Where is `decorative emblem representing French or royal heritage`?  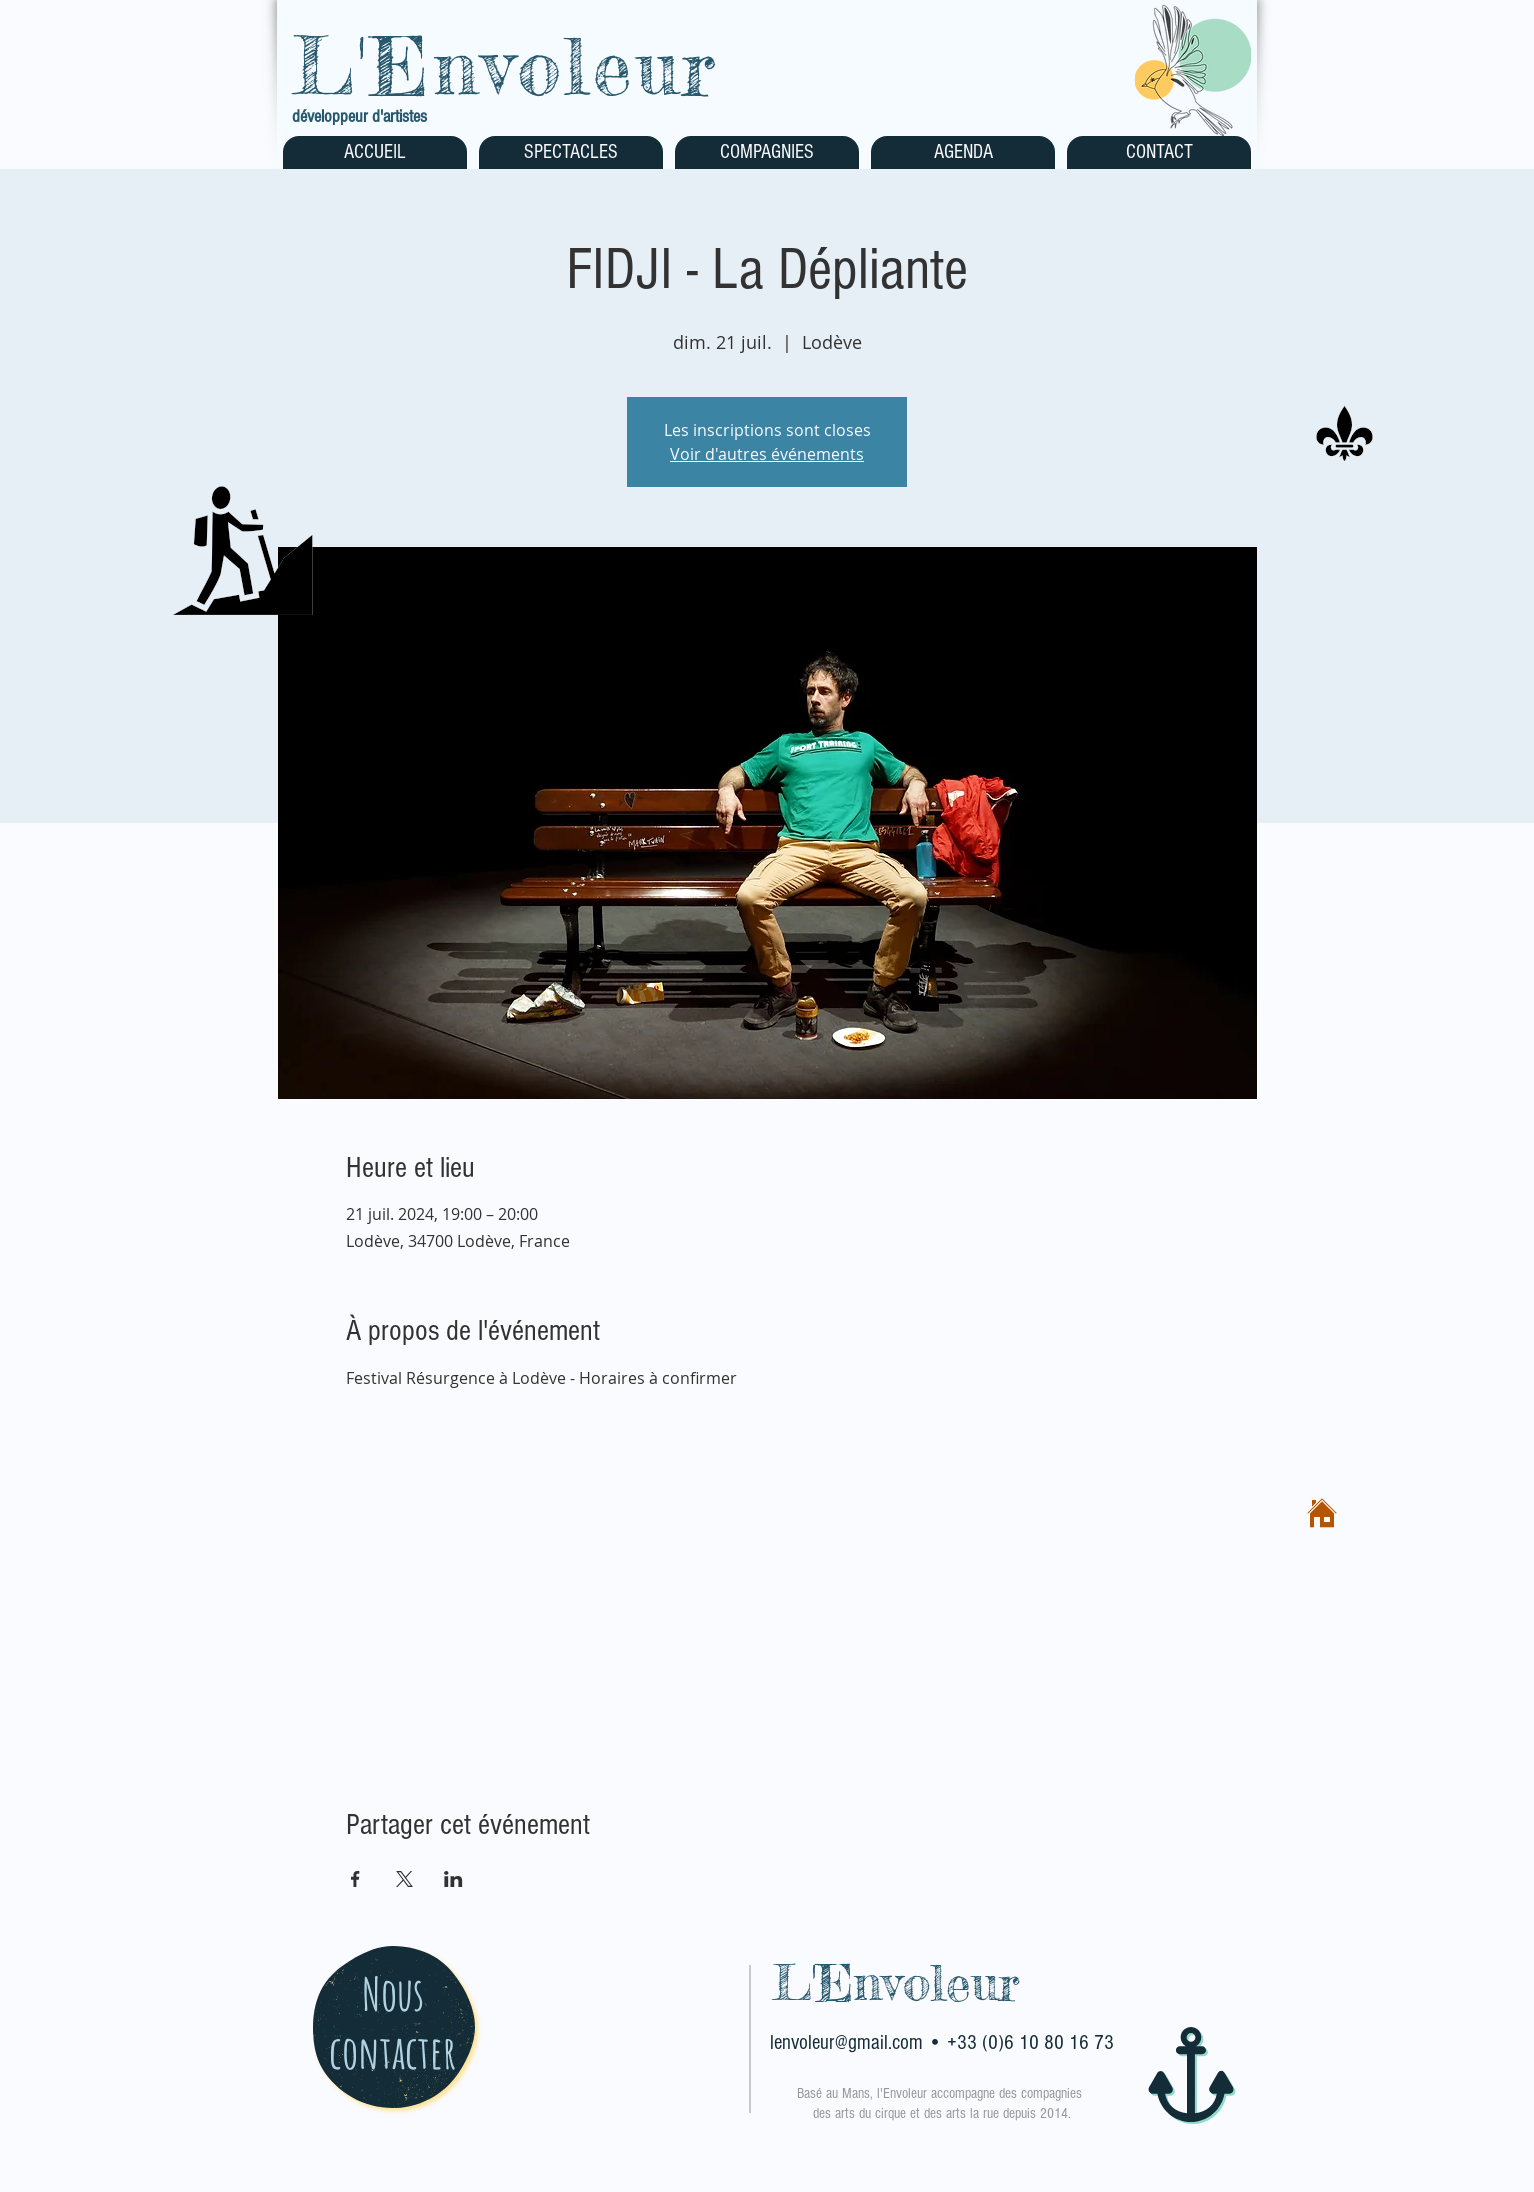
decorative emblem representing French or royal heritage is located at coordinates (1344, 433).